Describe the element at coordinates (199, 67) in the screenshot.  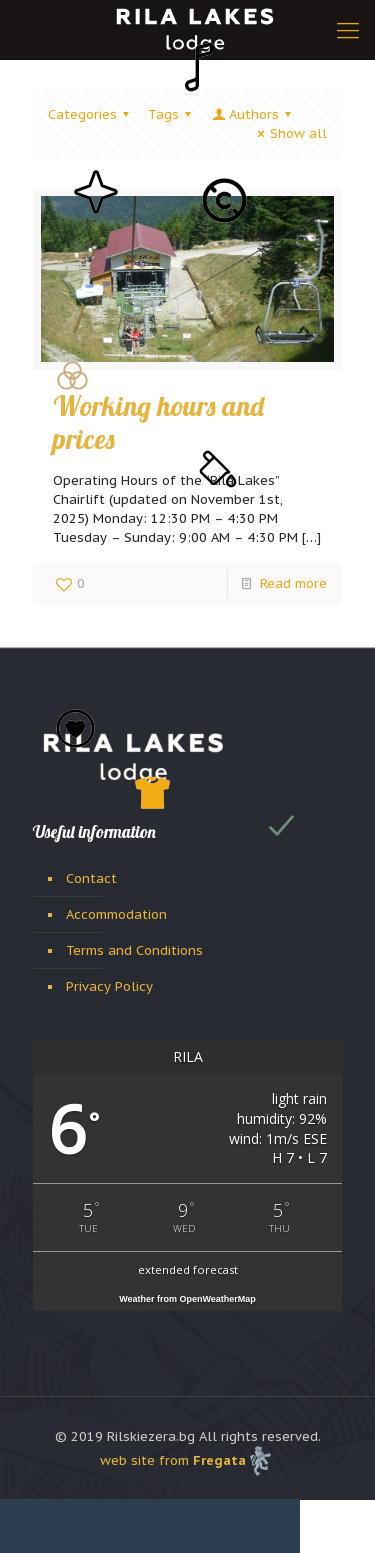
I see `play or access music` at that location.